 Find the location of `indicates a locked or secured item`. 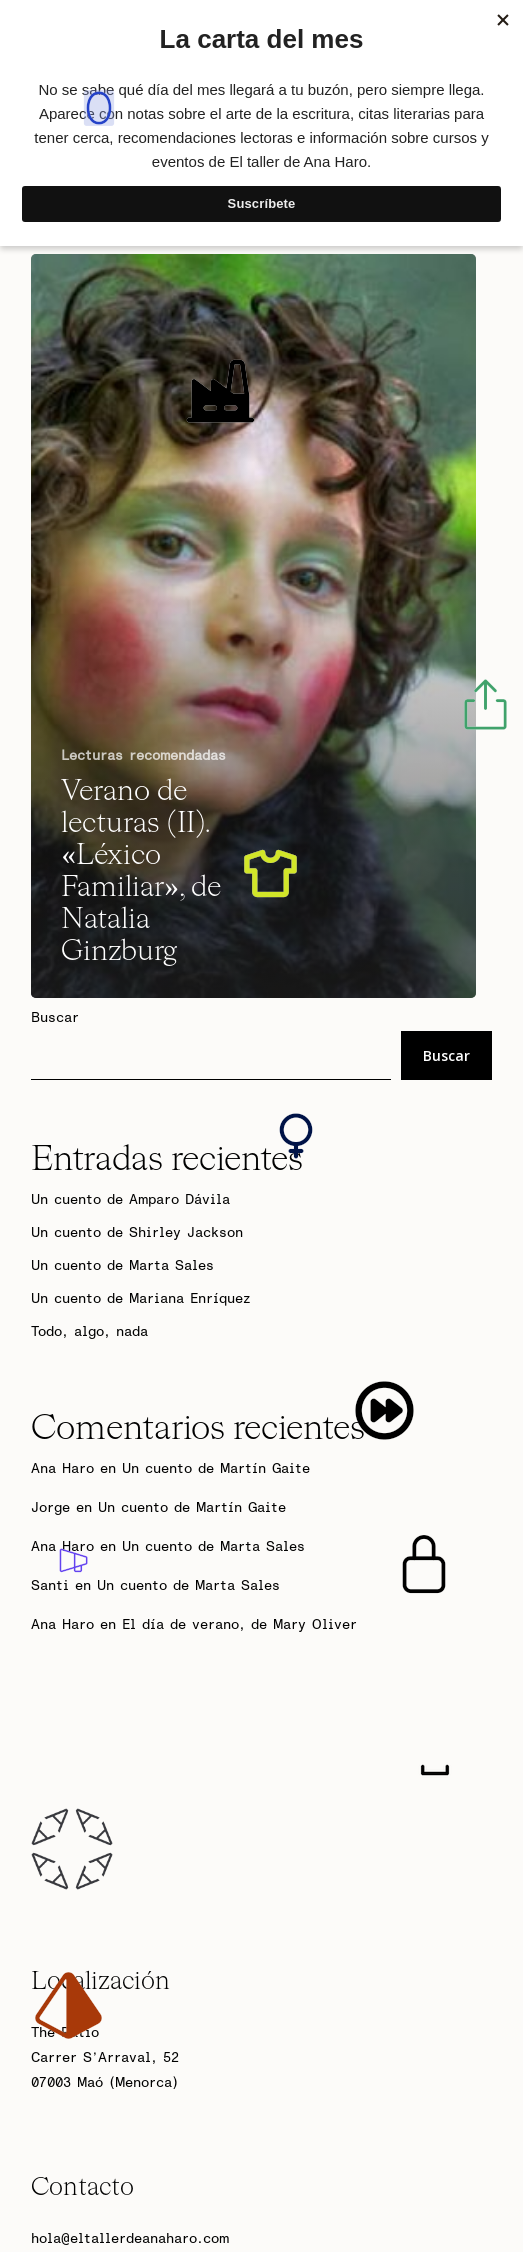

indicates a locked or secured item is located at coordinates (424, 1564).